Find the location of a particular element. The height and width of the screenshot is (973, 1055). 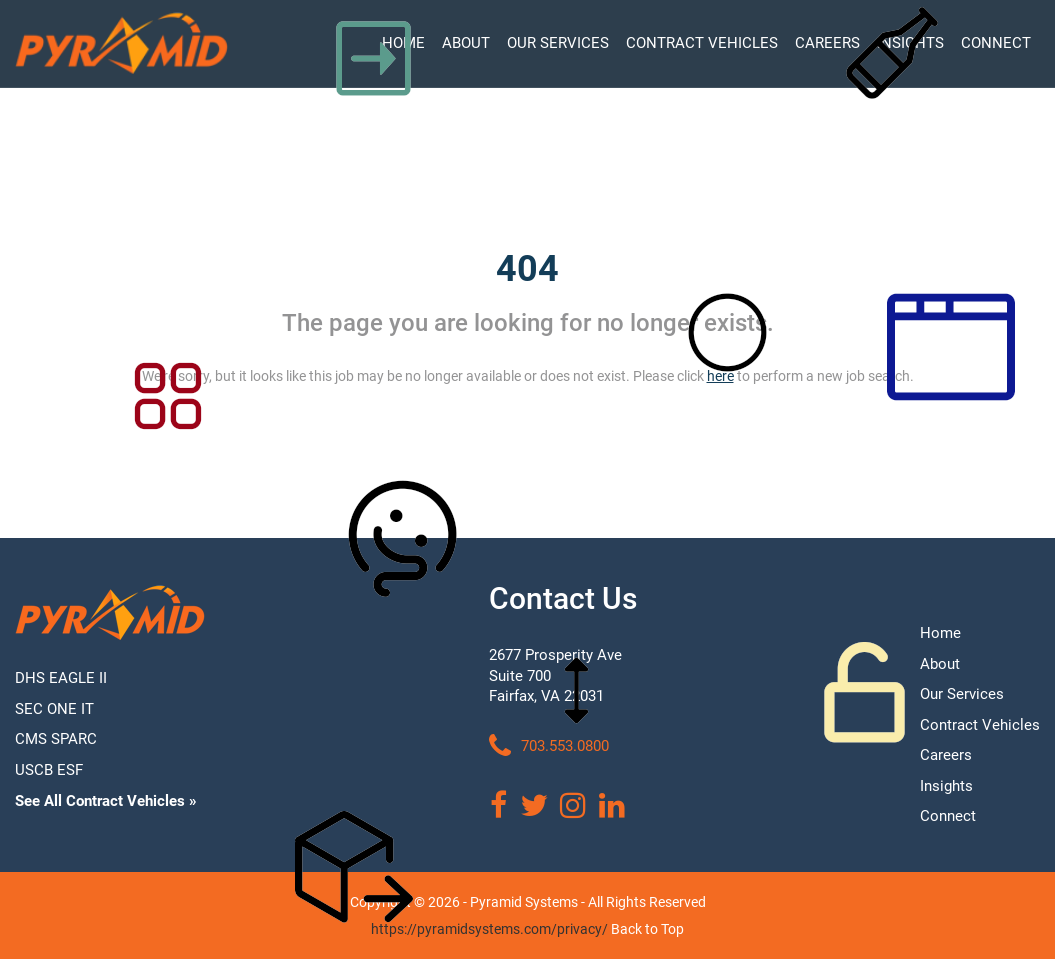

browse bars or breweries nearby is located at coordinates (890, 54).